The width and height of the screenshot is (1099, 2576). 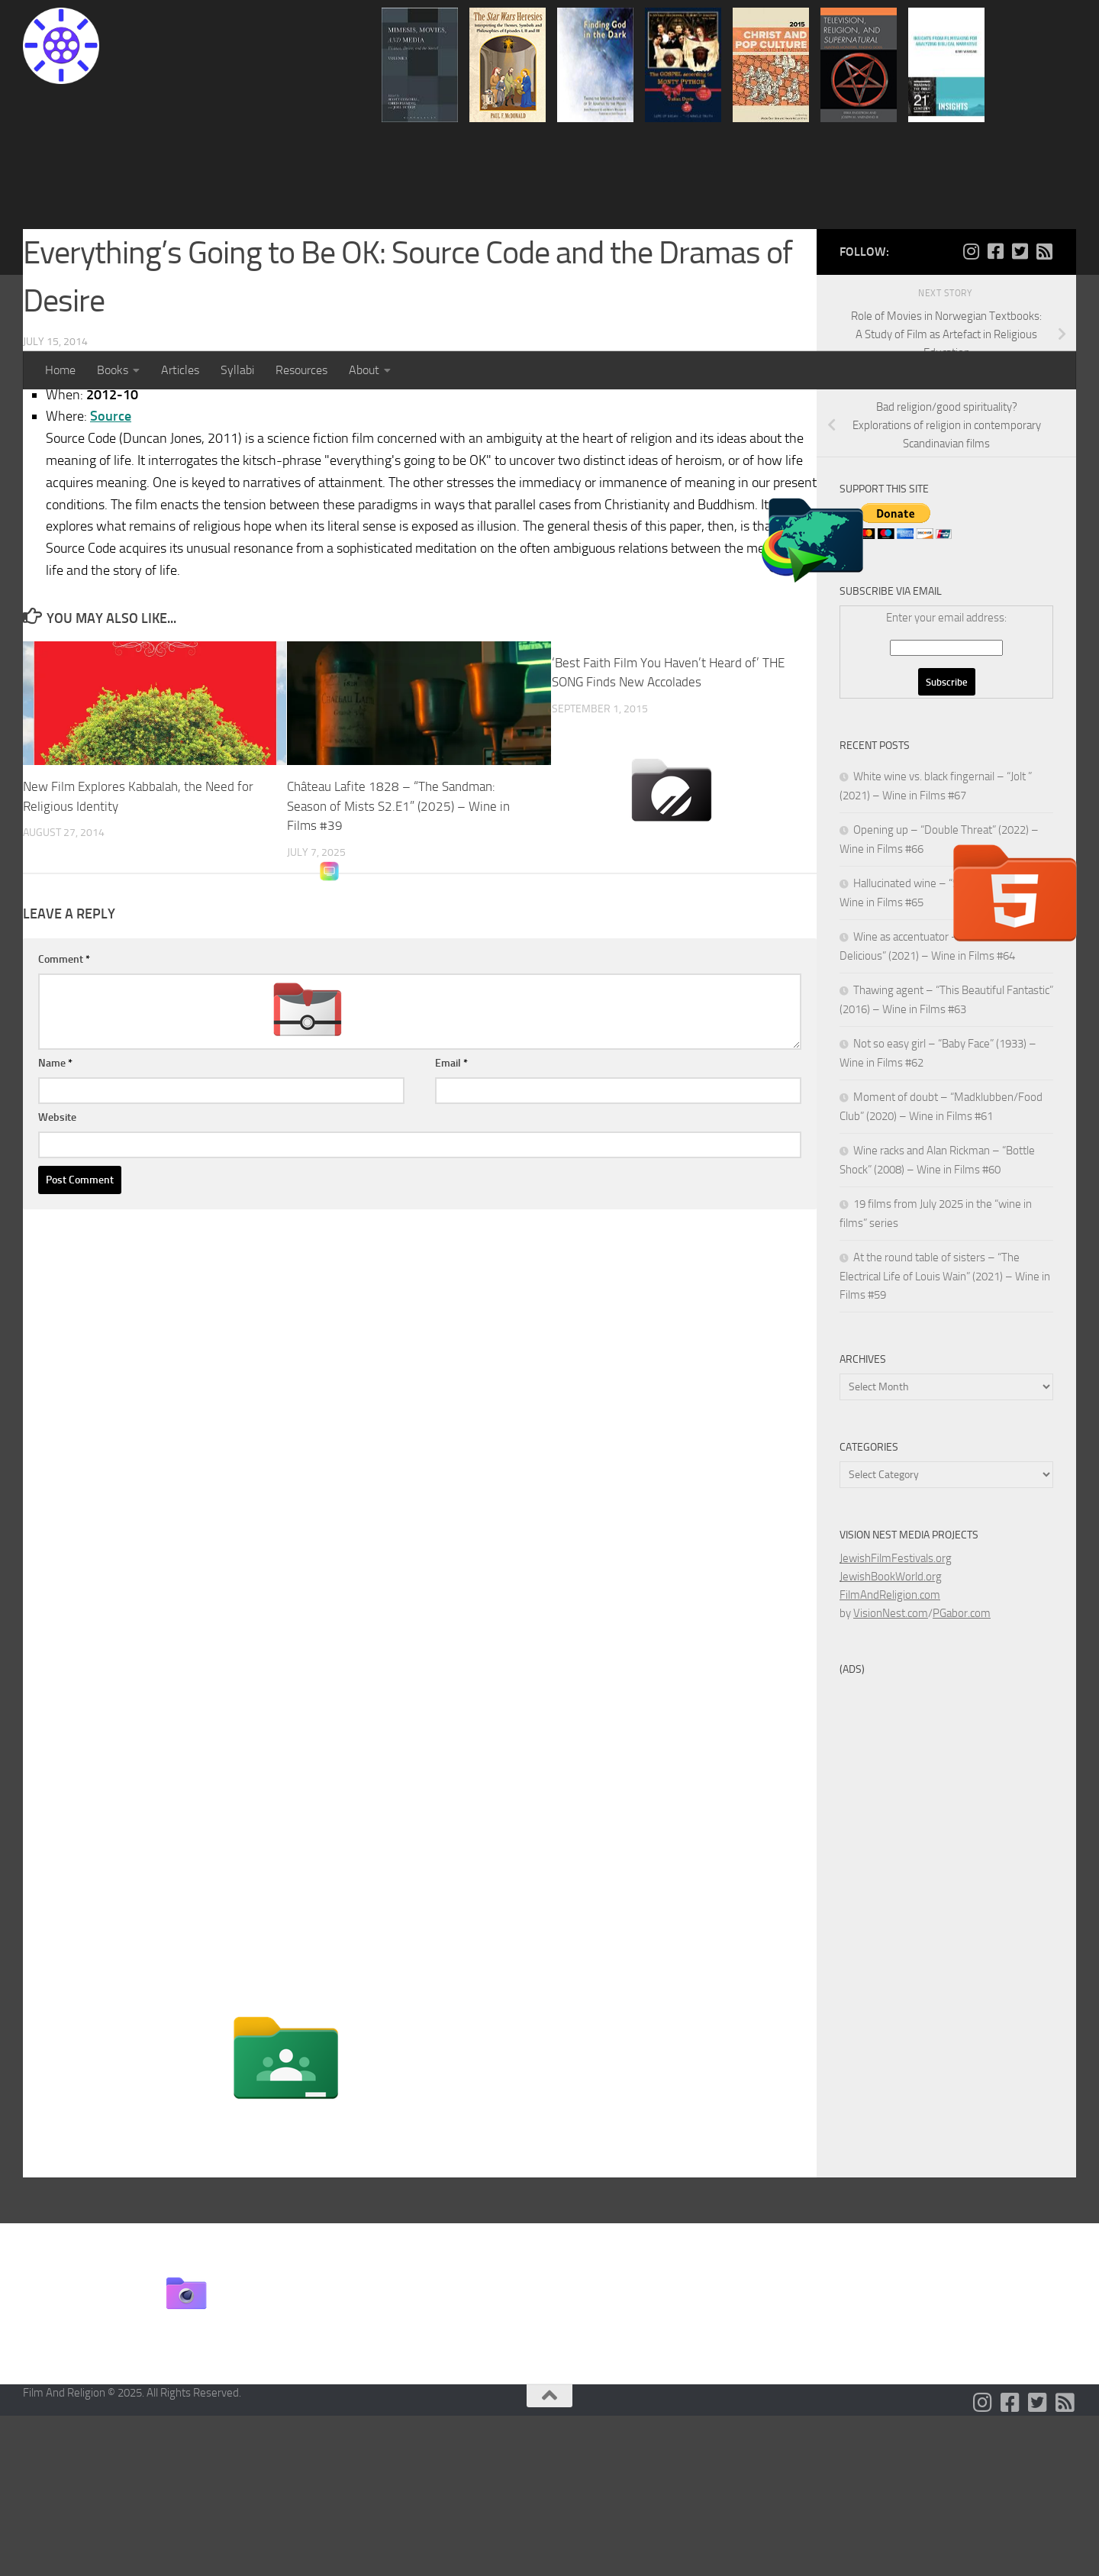 I want to click on open display color preferences, so click(x=329, y=871).